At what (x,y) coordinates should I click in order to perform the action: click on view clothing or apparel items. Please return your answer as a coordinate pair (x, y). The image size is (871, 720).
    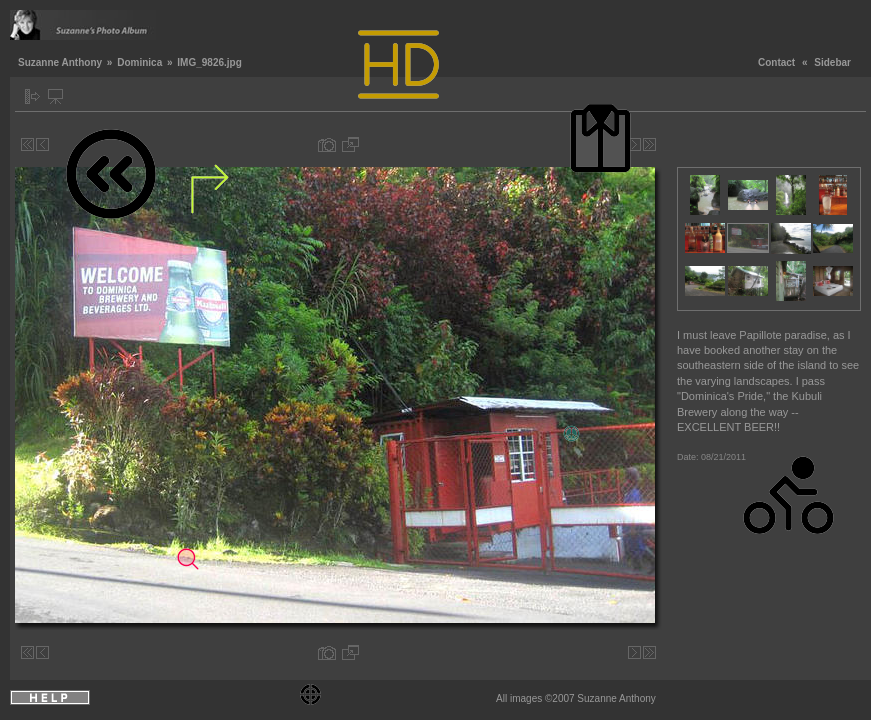
    Looking at the image, I should click on (600, 139).